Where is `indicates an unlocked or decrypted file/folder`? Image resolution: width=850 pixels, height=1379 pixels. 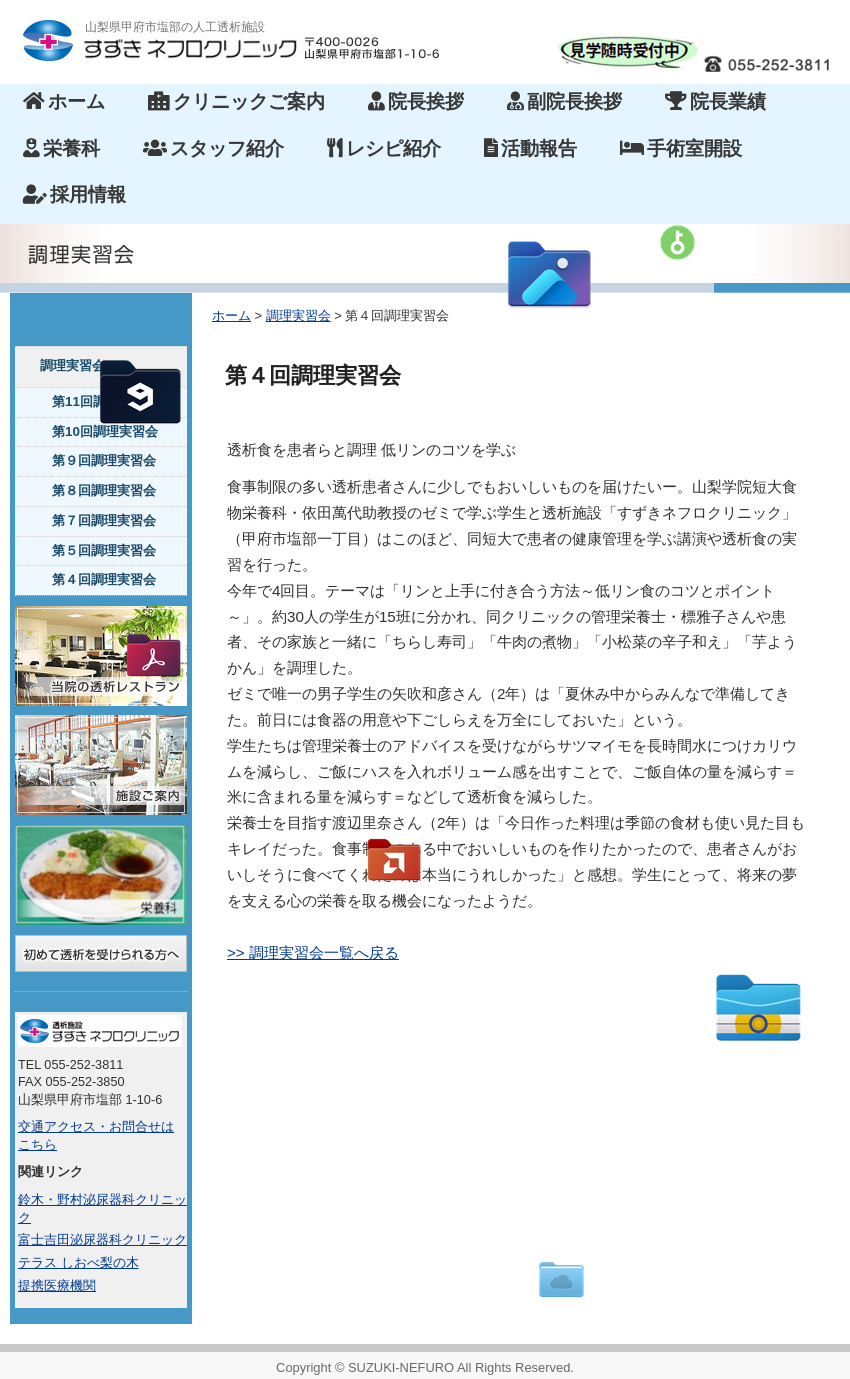
indicates an unlocked or decrypted file/folder is located at coordinates (677, 242).